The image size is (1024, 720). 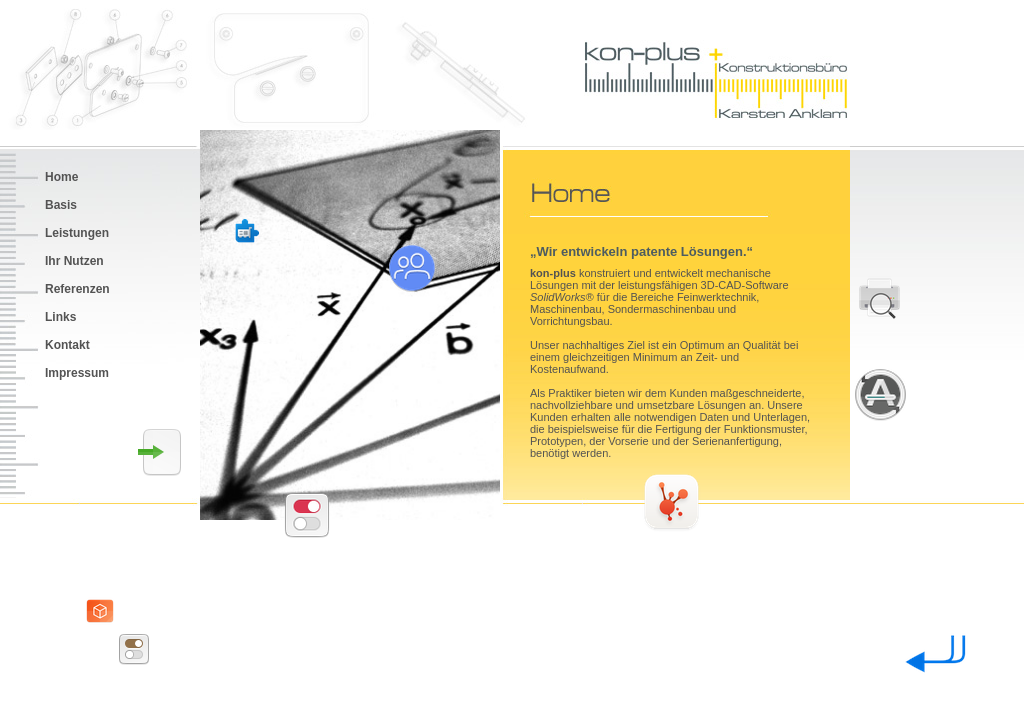 I want to click on launch visualvm application, so click(x=671, y=501).